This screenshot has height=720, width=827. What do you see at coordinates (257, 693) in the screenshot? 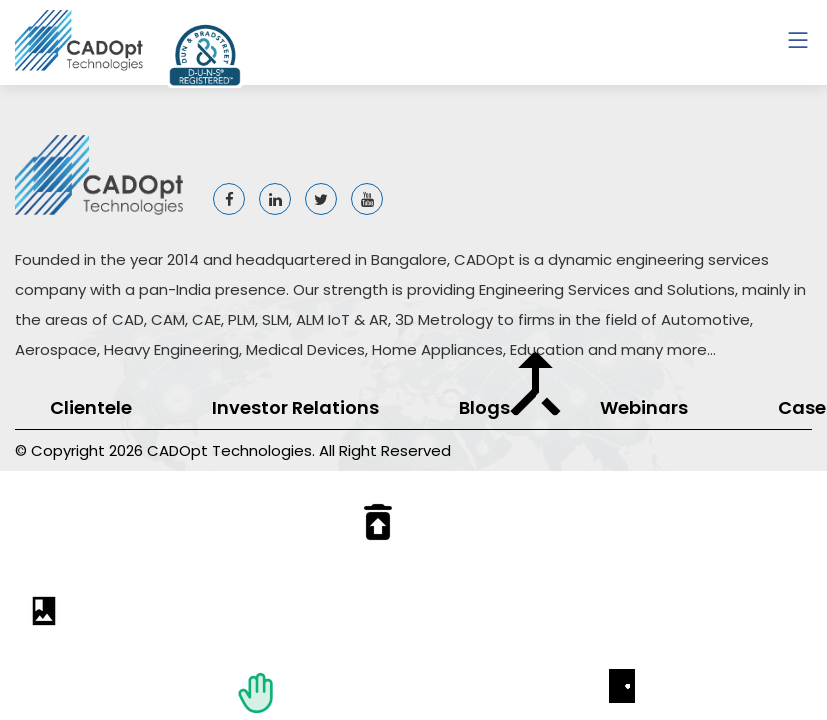
I see `stop or pause an action` at bounding box center [257, 693].